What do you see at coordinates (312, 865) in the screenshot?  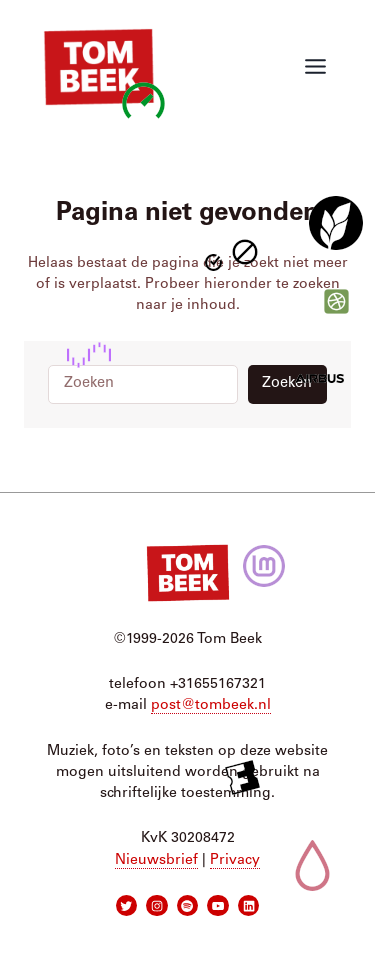 I see `moo print and design services logo` at bounding box center [312, 865].